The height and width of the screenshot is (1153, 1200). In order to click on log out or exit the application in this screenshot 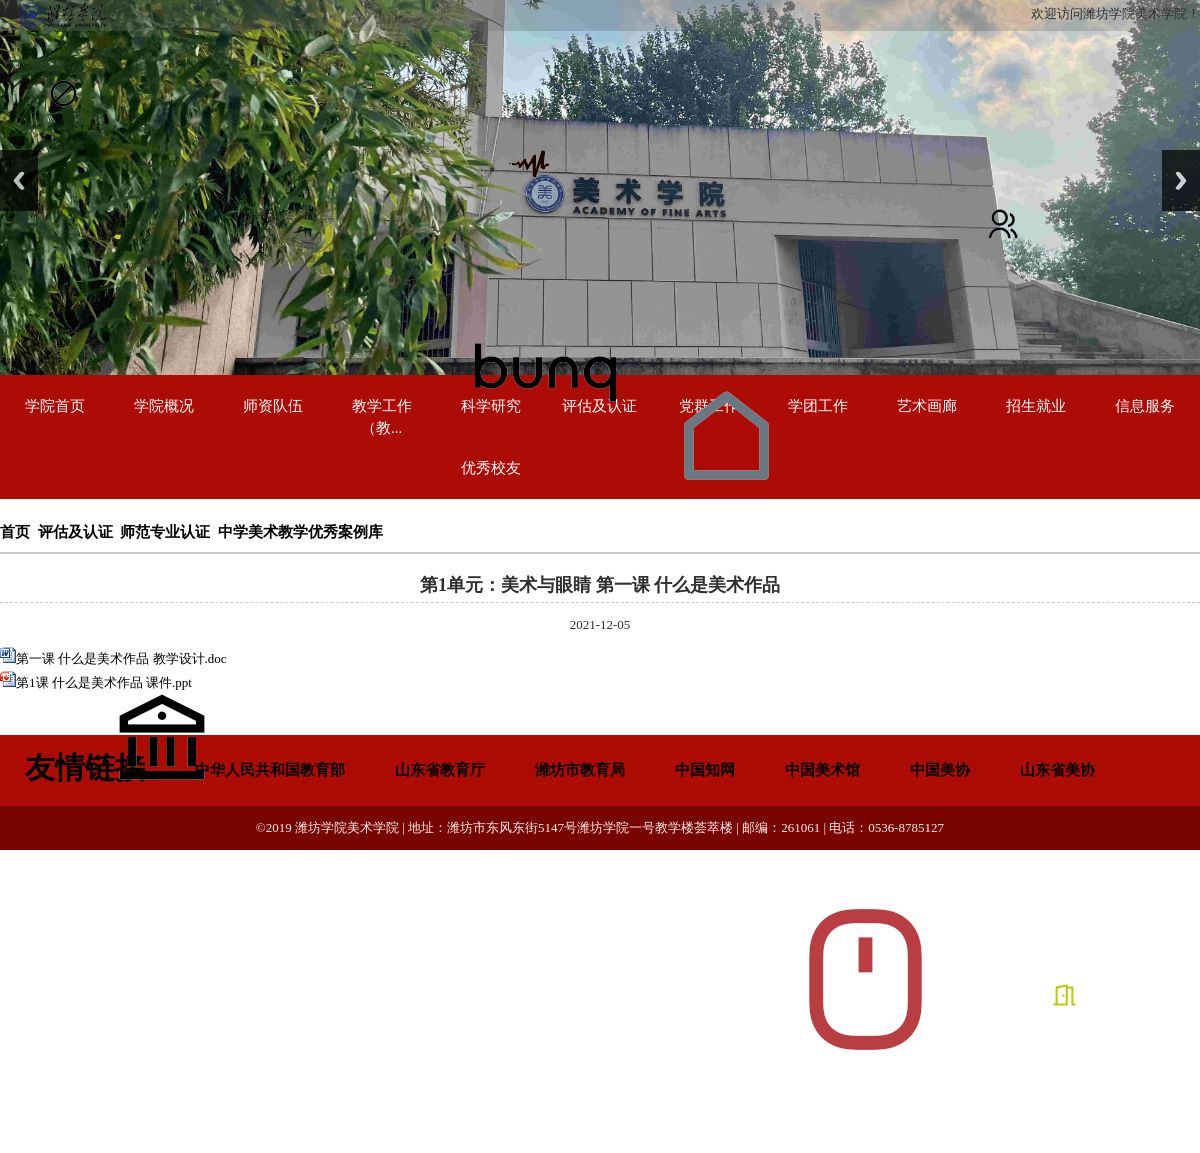, I will do `click(1064, 995)`.